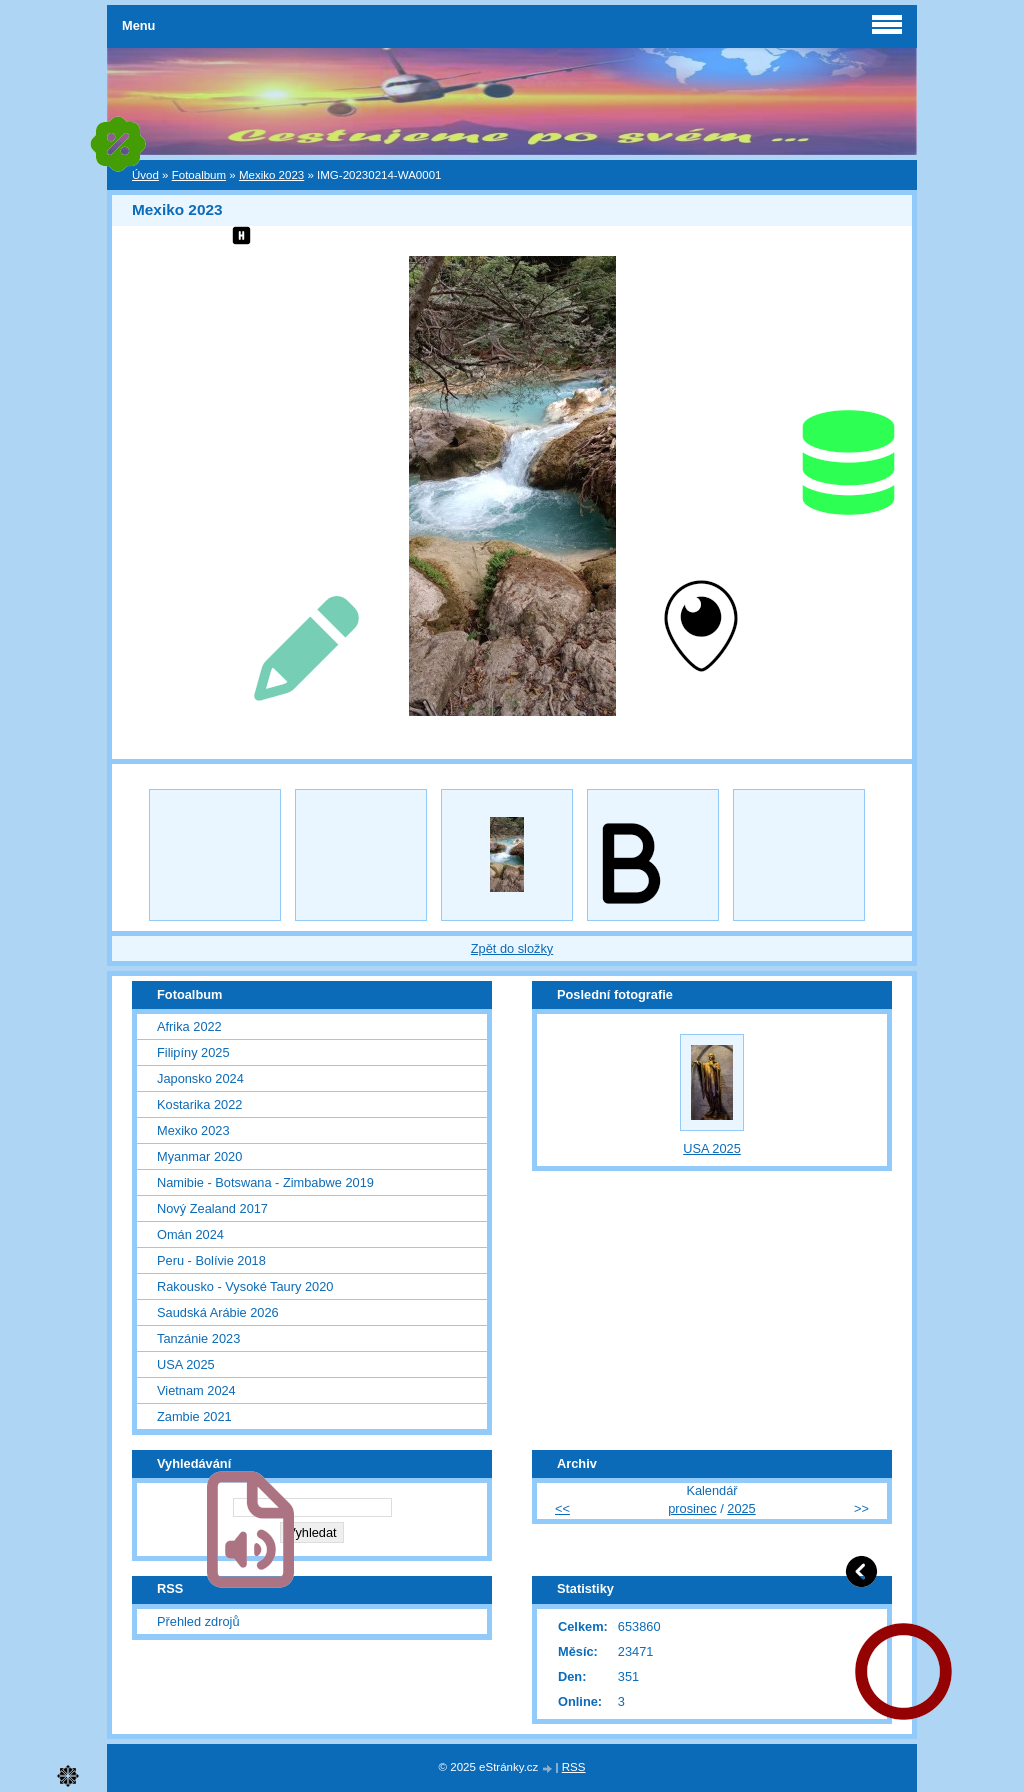 The image size is (1024, 1792). What do you see at coordinates (250, 1529) in the screenshot?
I see `open an audio file` at bounding box center [250, 1529].